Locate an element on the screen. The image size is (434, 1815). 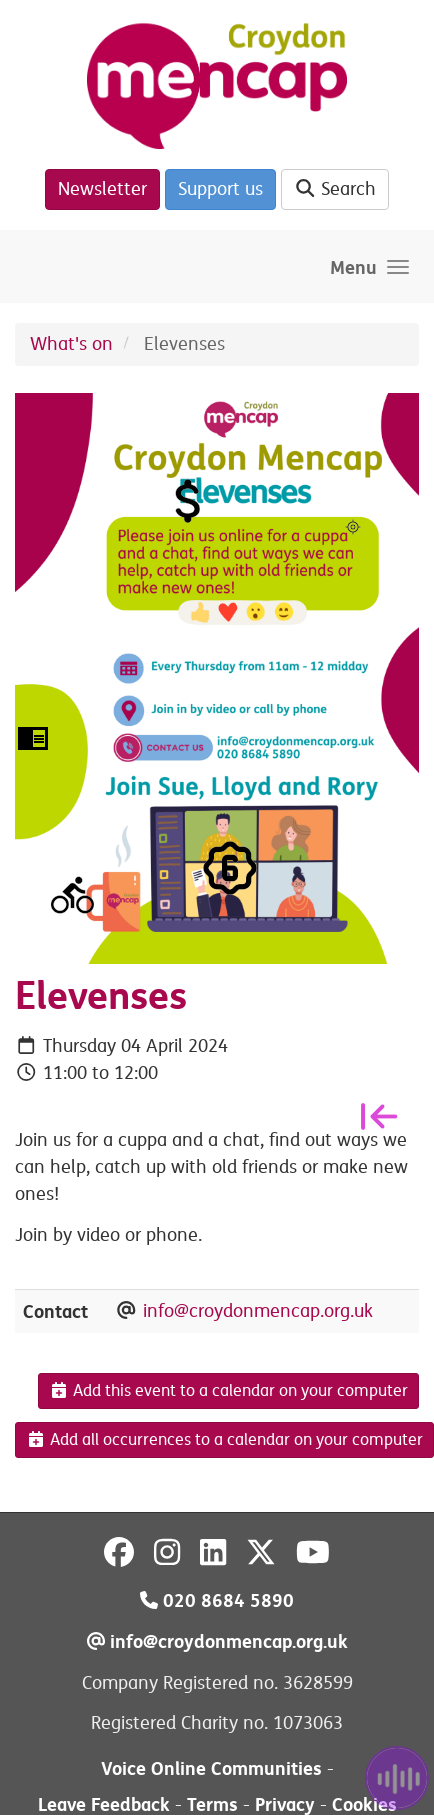
view or manage payment options is located at coordinates (189, 501).